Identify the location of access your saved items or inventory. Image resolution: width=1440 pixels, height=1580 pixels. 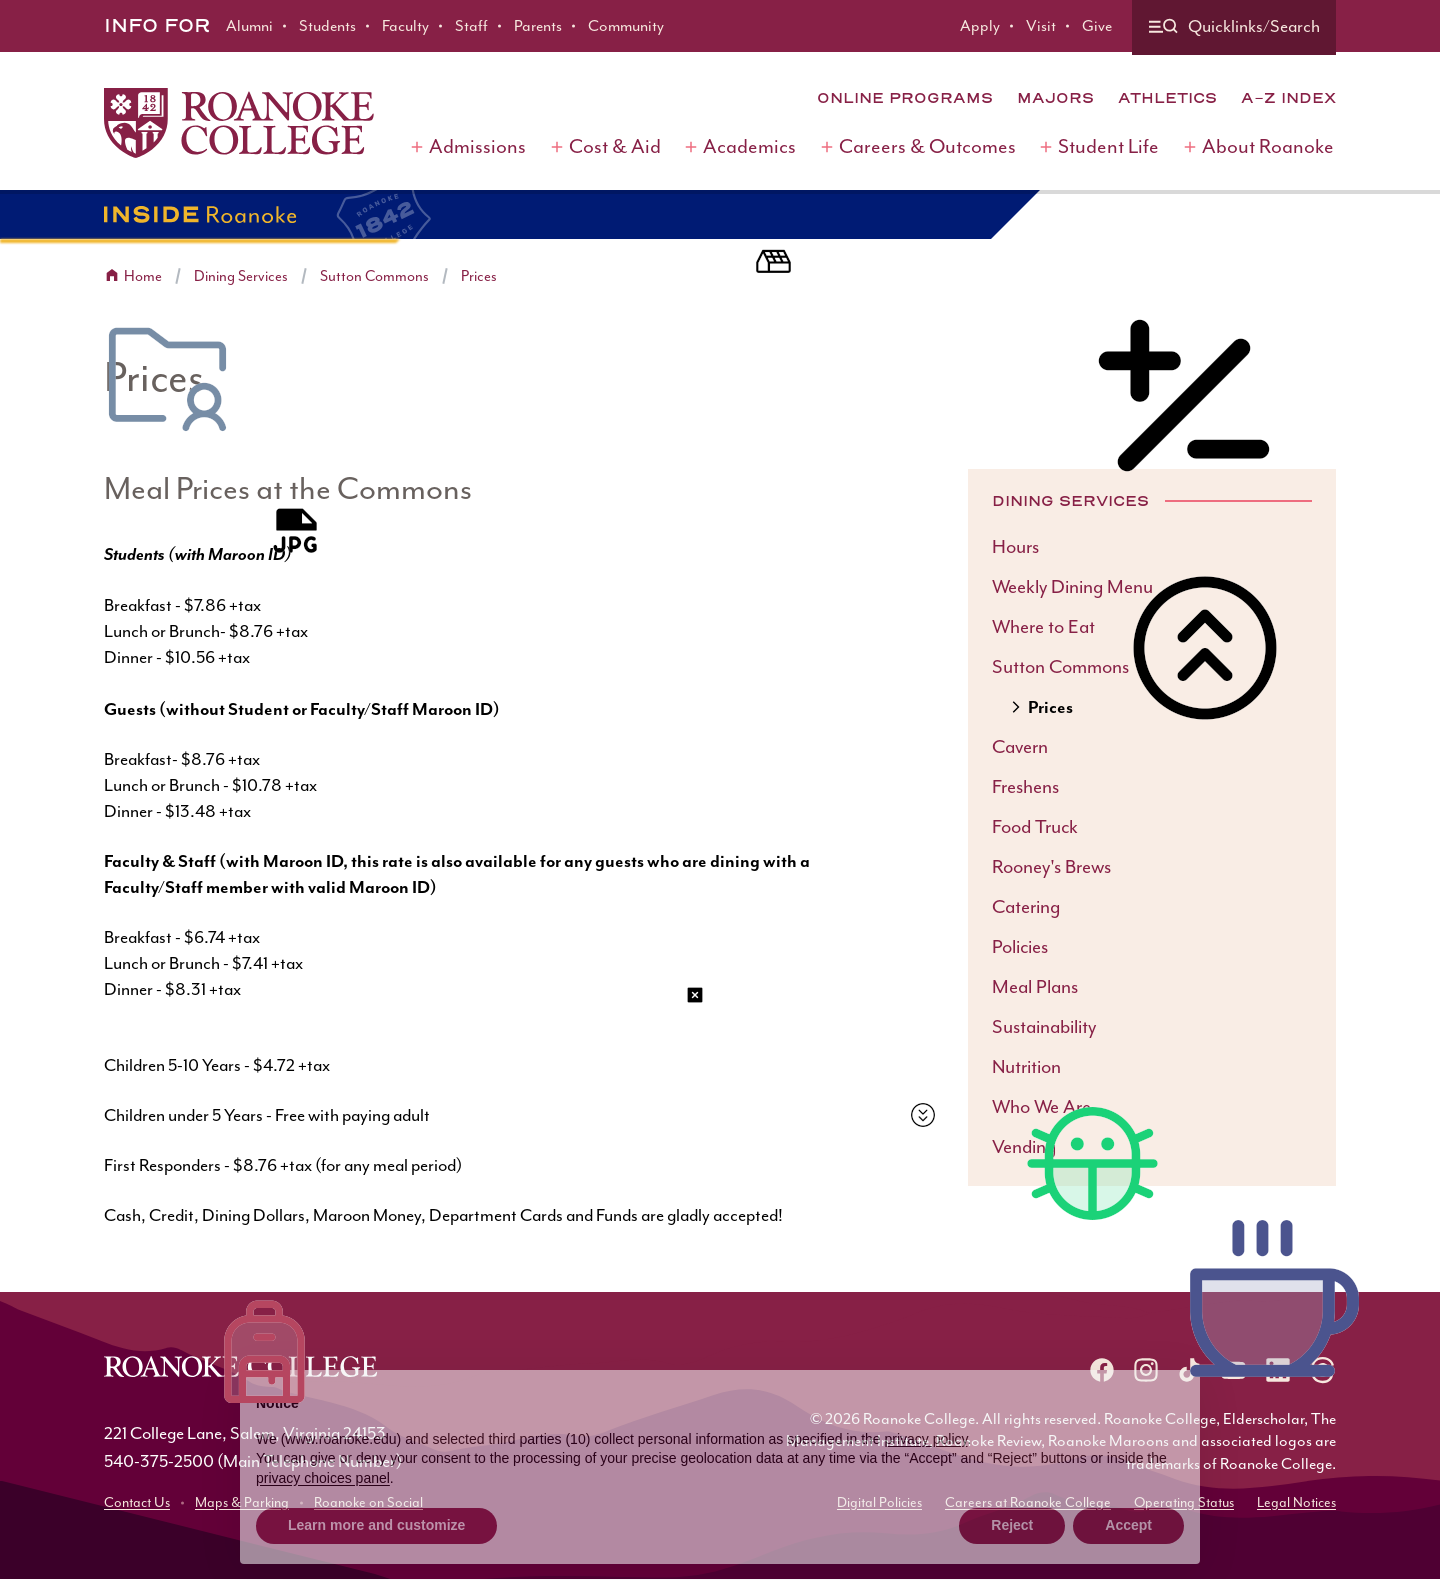
(264, 1355).